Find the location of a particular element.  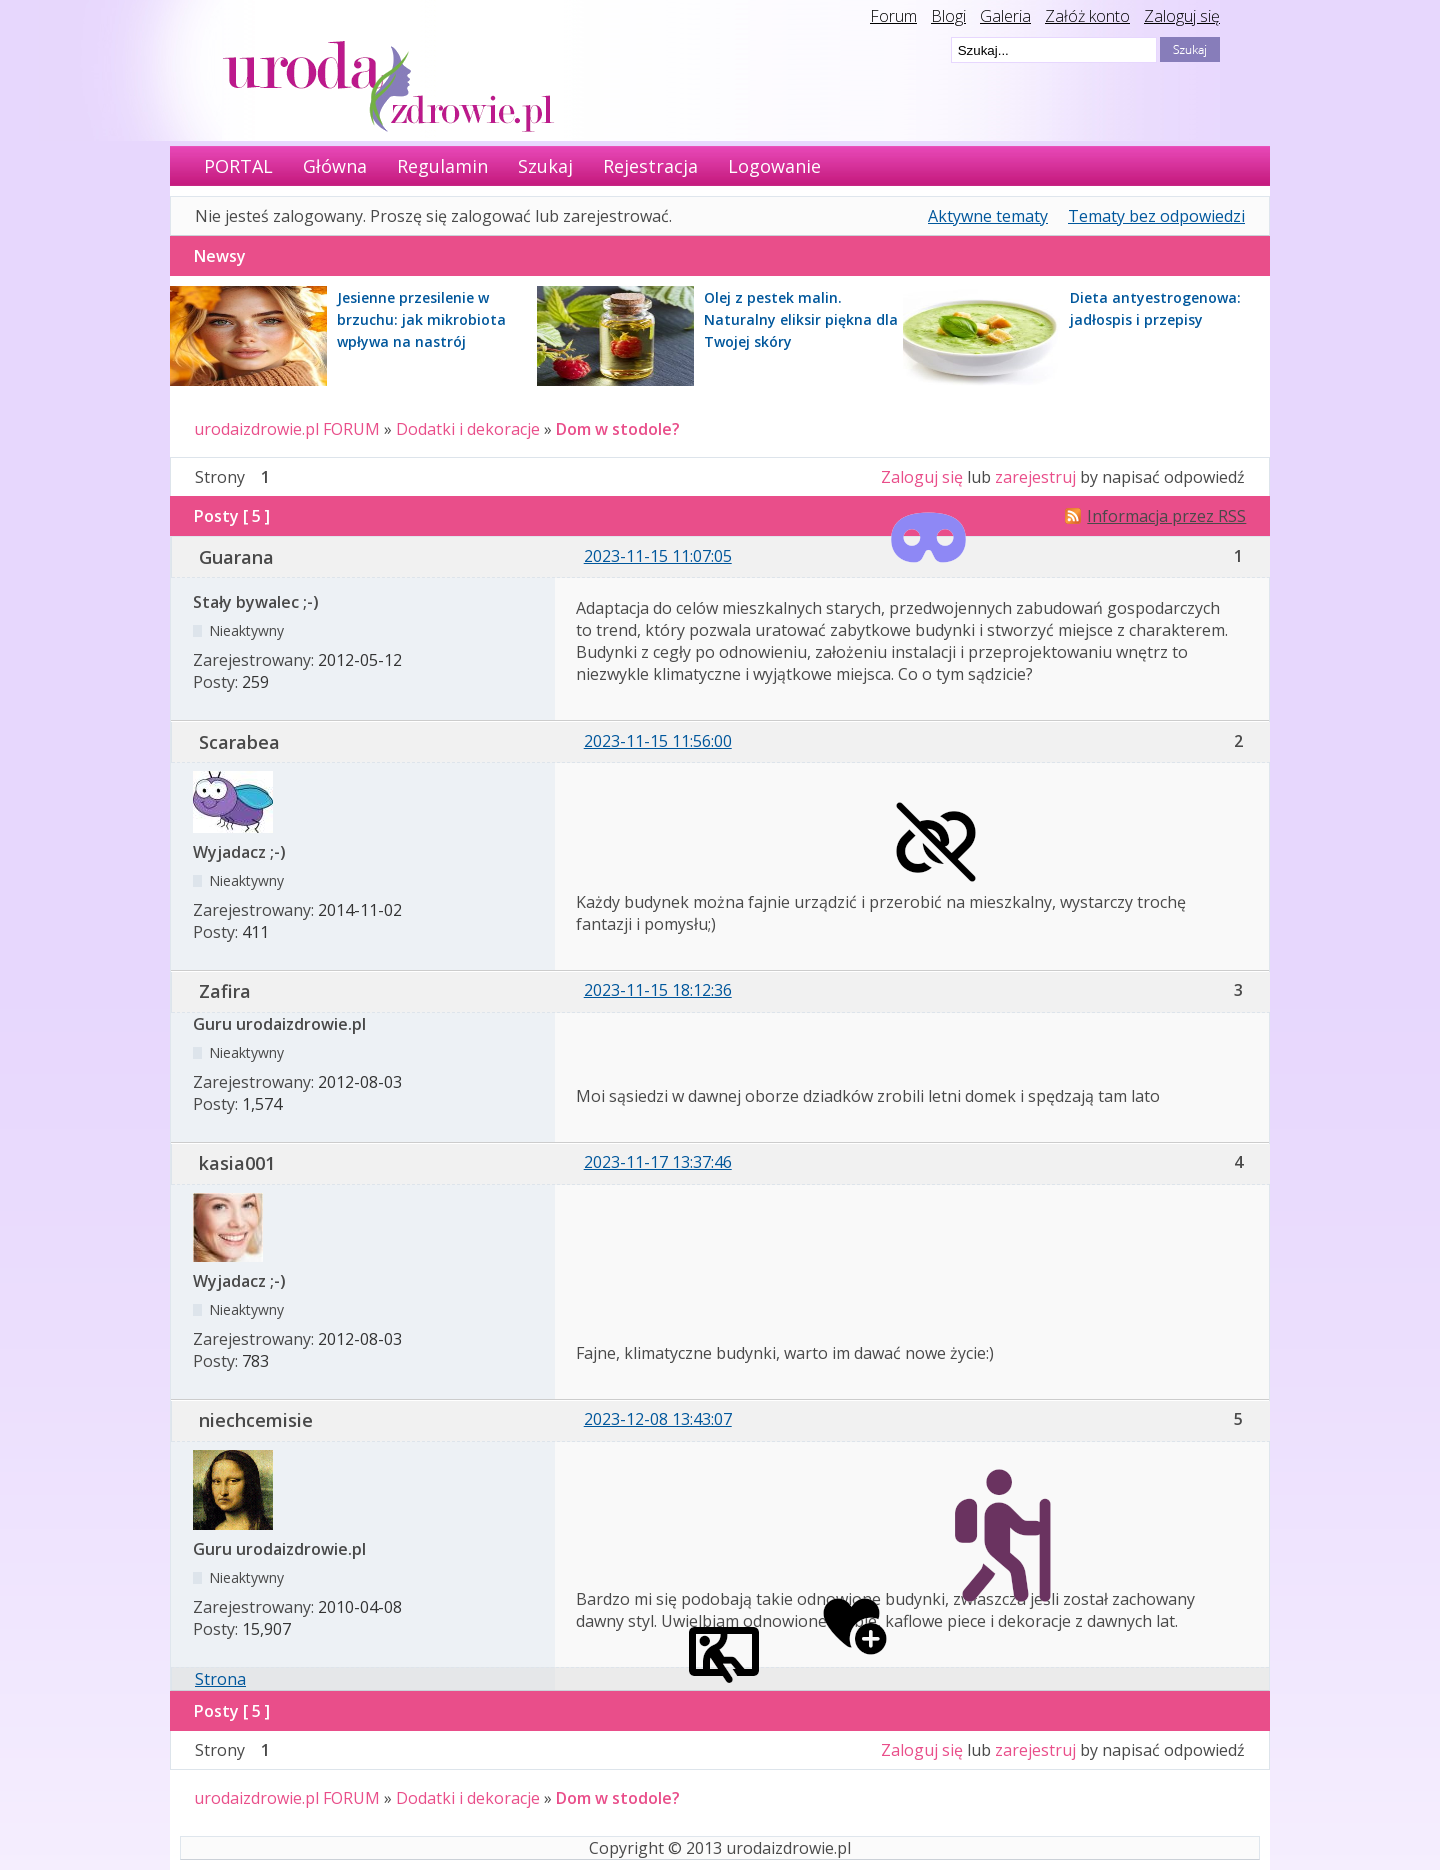

emergency exit or escape route is located at coordinates (724, 1655).